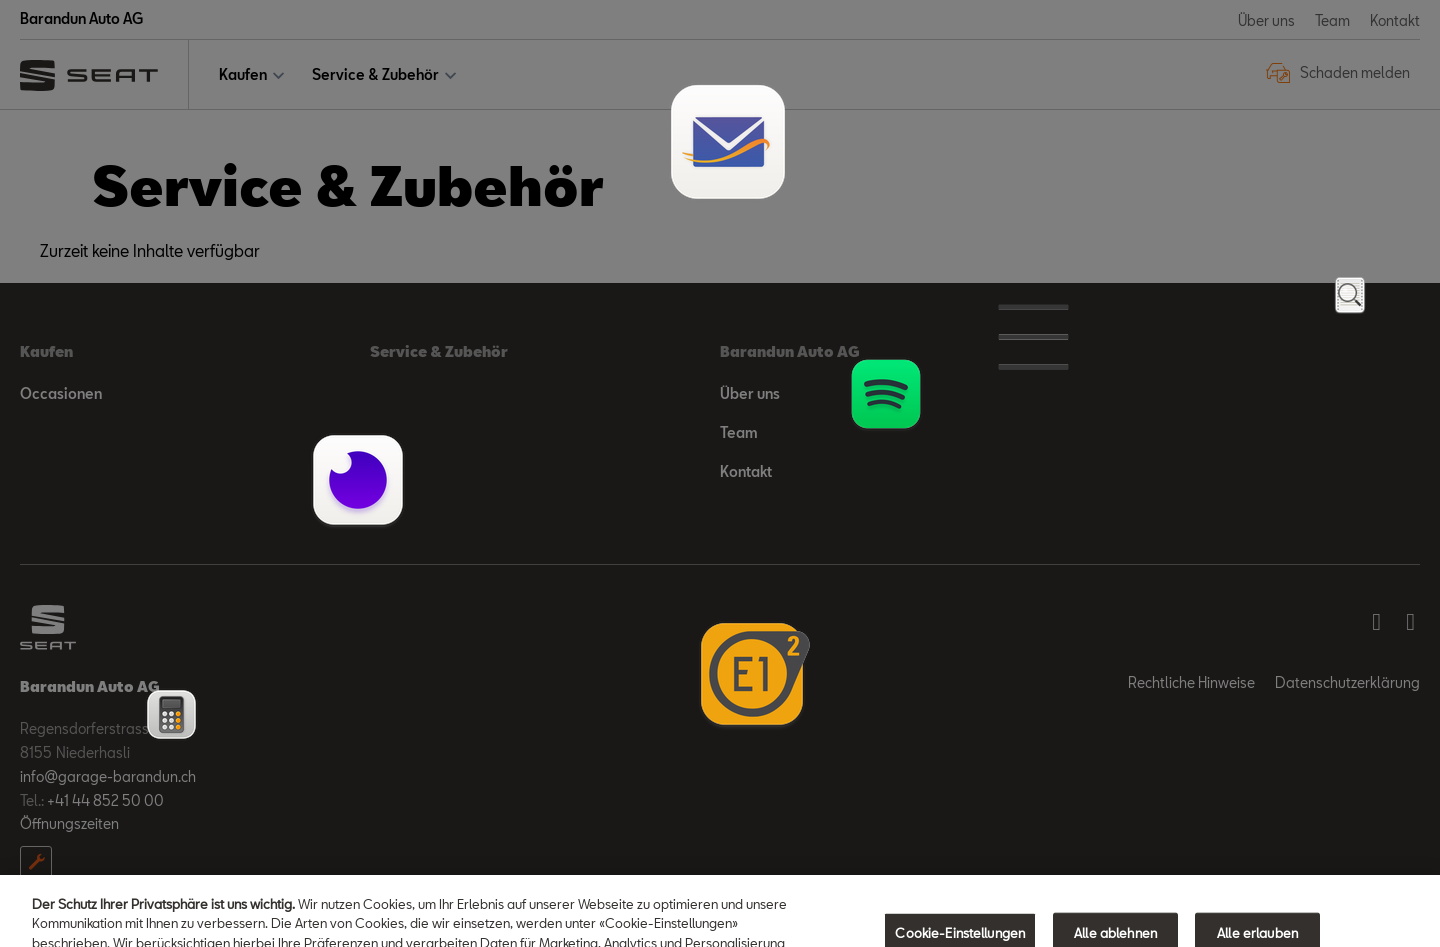  I want to click on open fastmail email app, so click(728, 142).